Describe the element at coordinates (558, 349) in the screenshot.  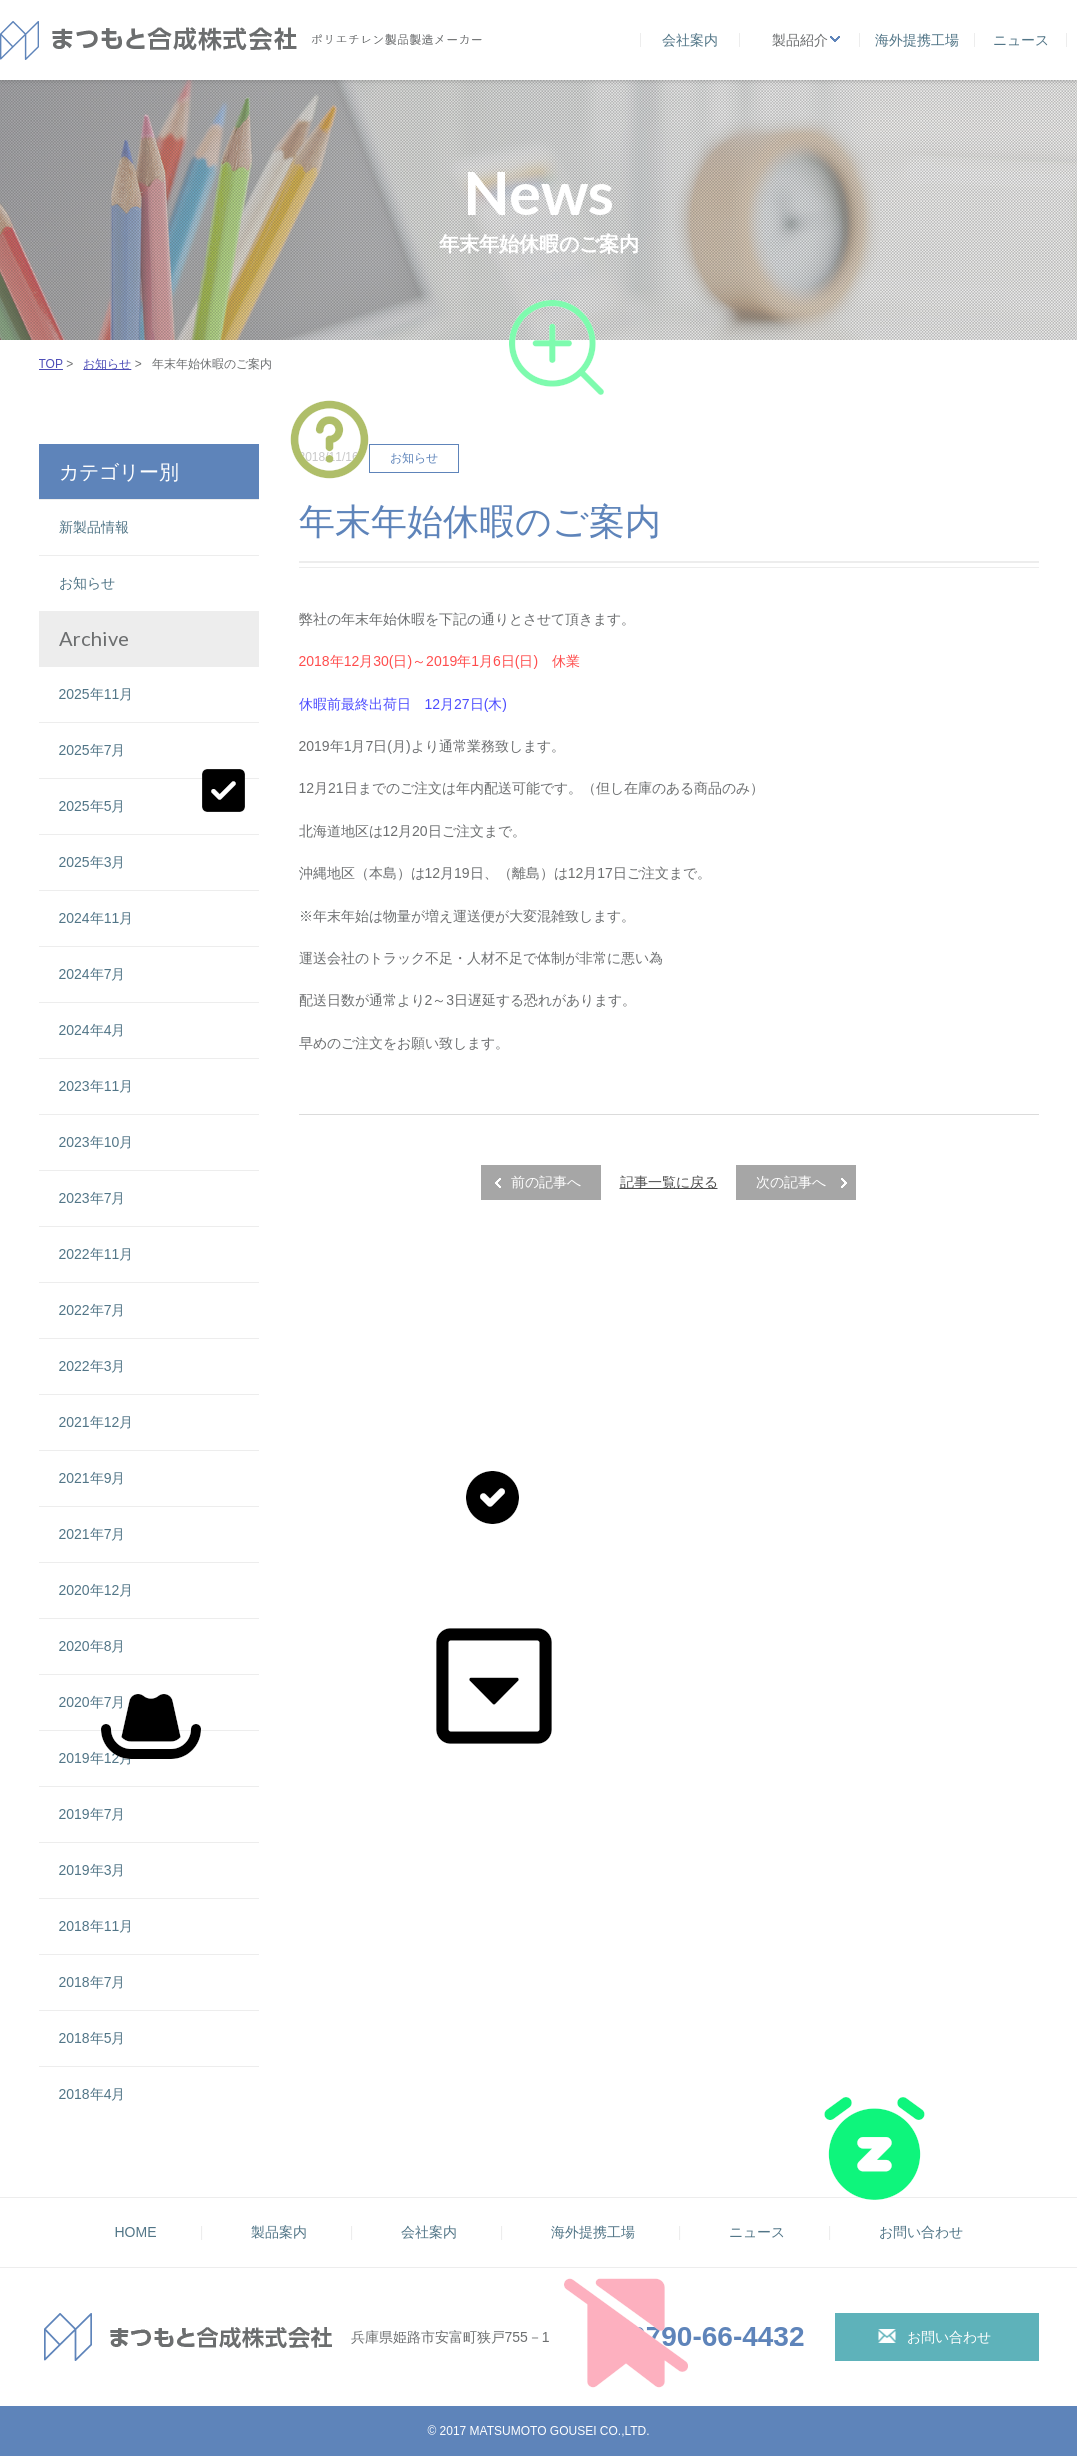
I see `zoom in on content or image` at that location.